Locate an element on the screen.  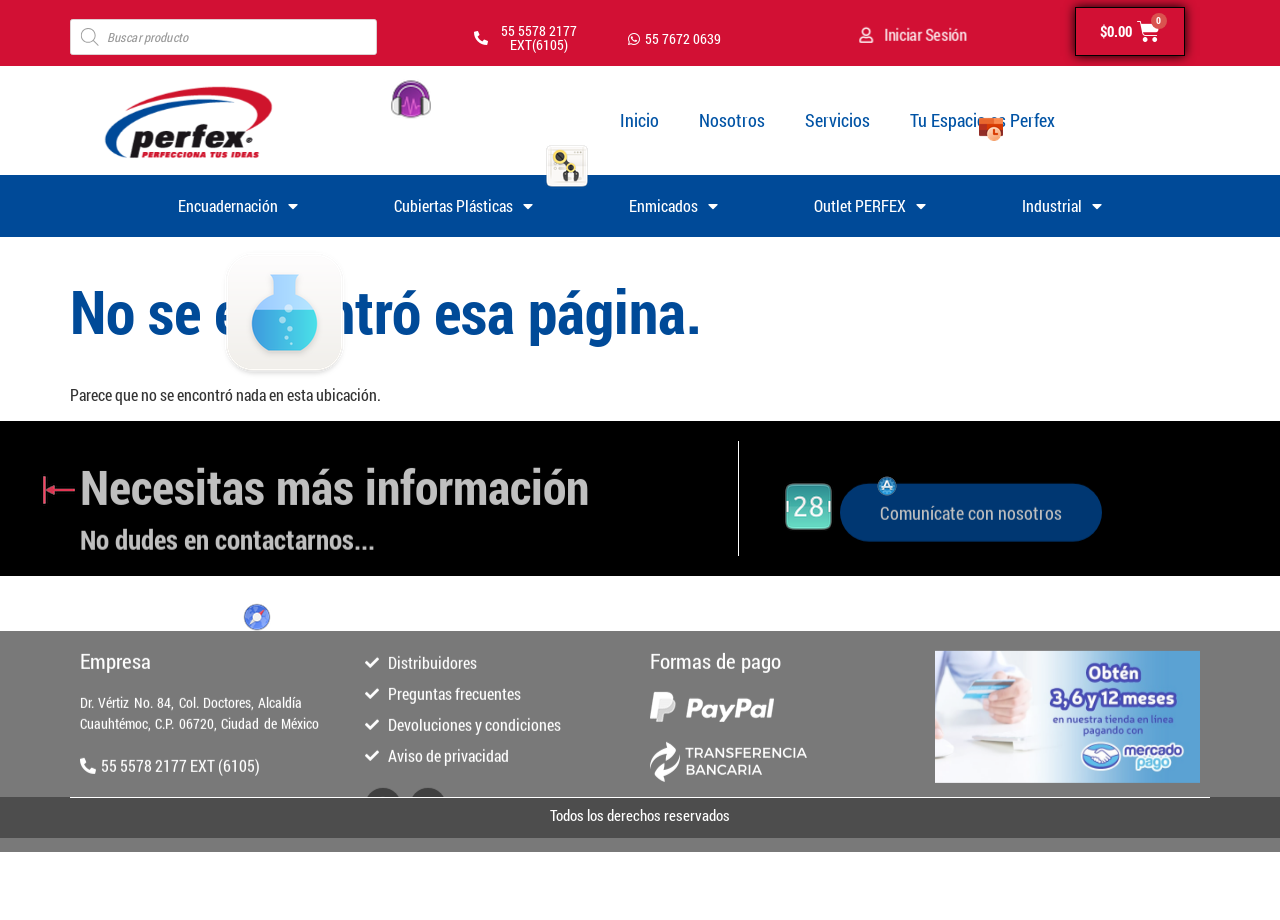
go to the first item in a list or sequence is located at coordinates (59, 490).